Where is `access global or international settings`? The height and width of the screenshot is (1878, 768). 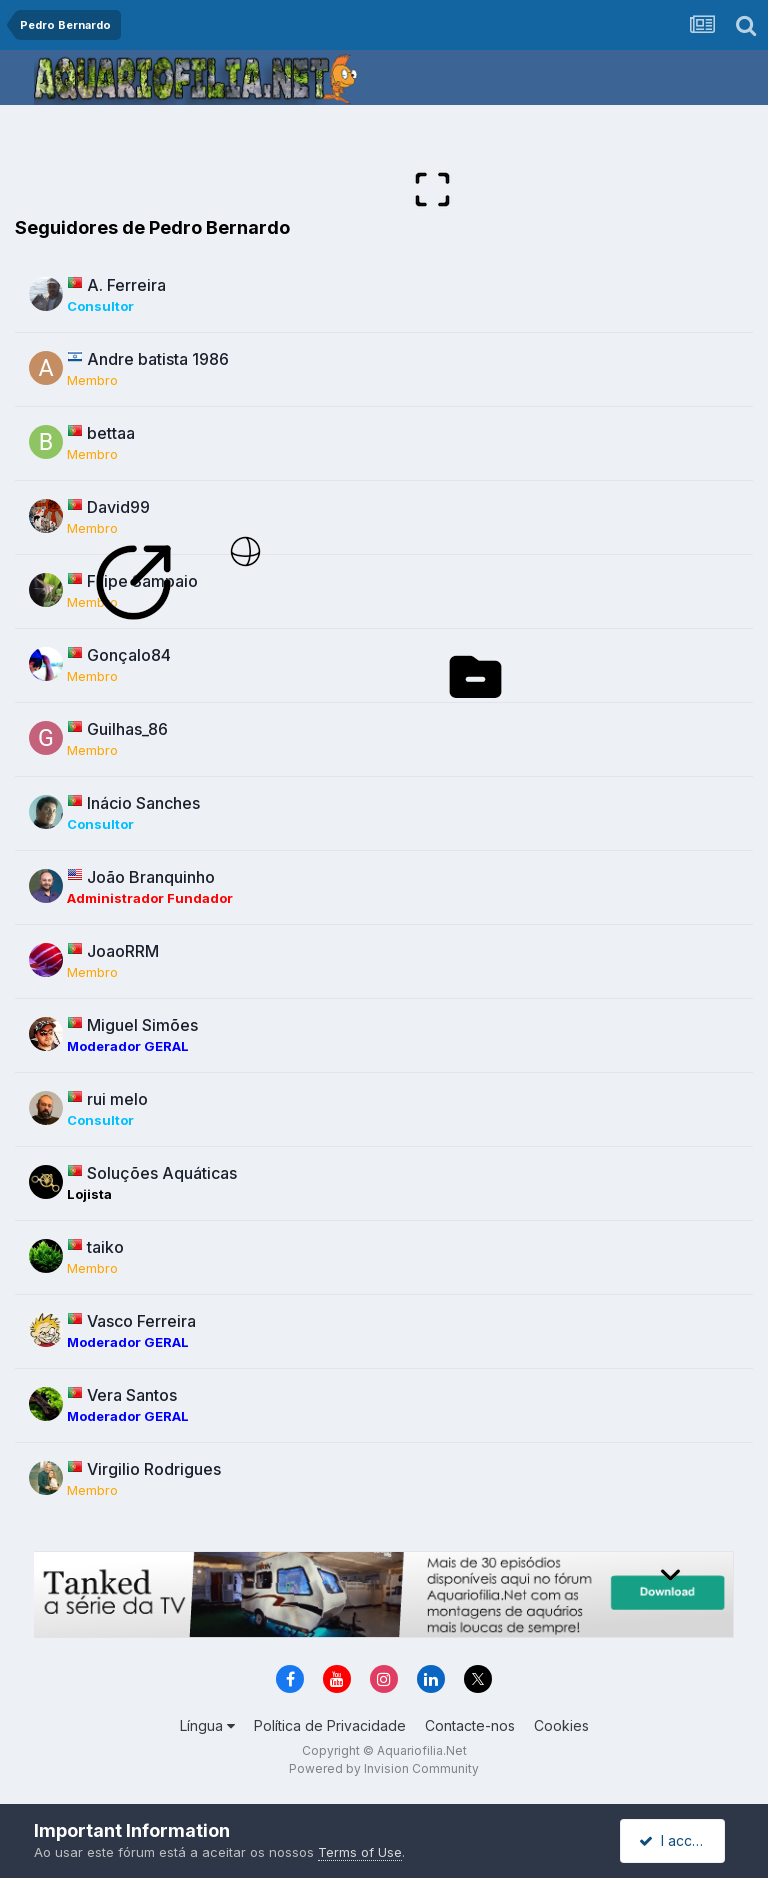 access global or international settings is located at coordinates (245, 551).